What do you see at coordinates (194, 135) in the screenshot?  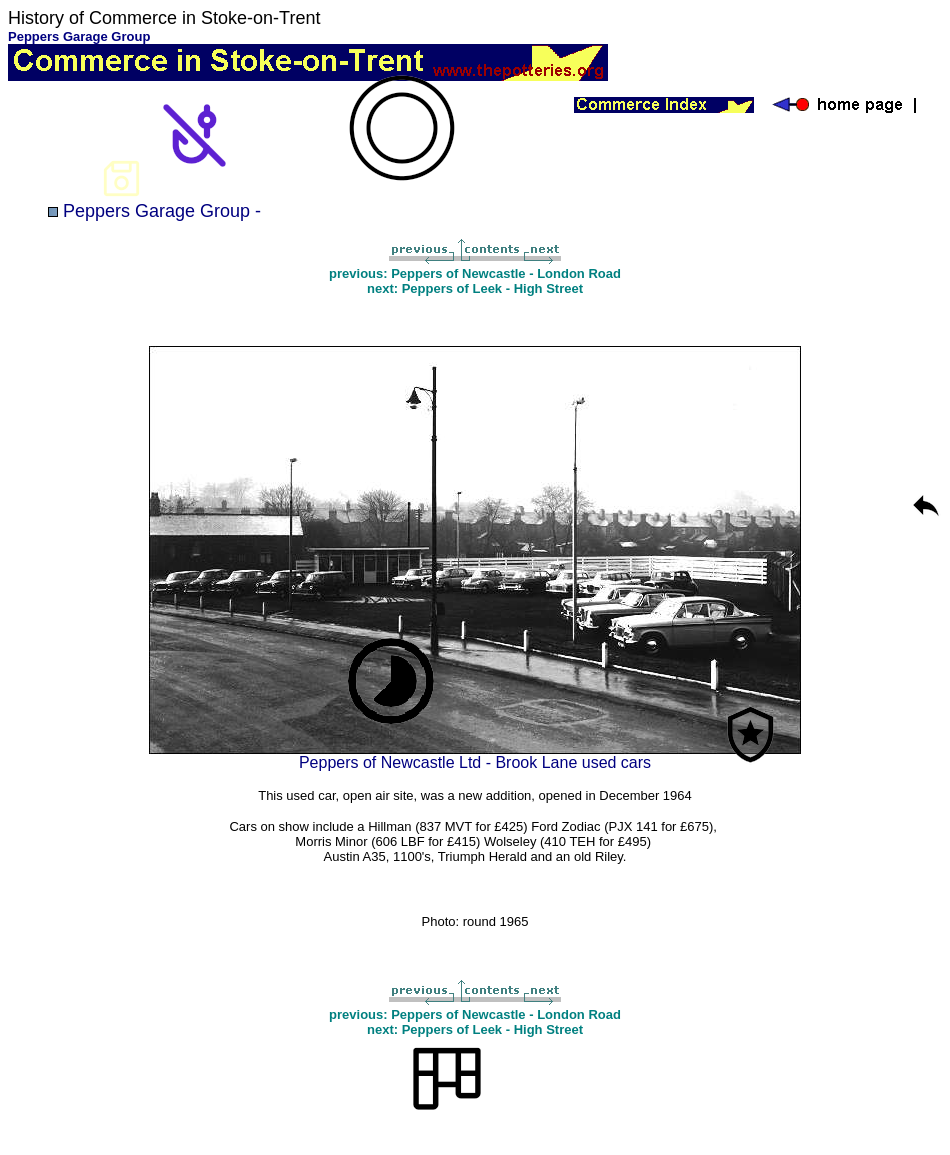 I see `disable fishing or hook feature` at bounding box center [194, 135].